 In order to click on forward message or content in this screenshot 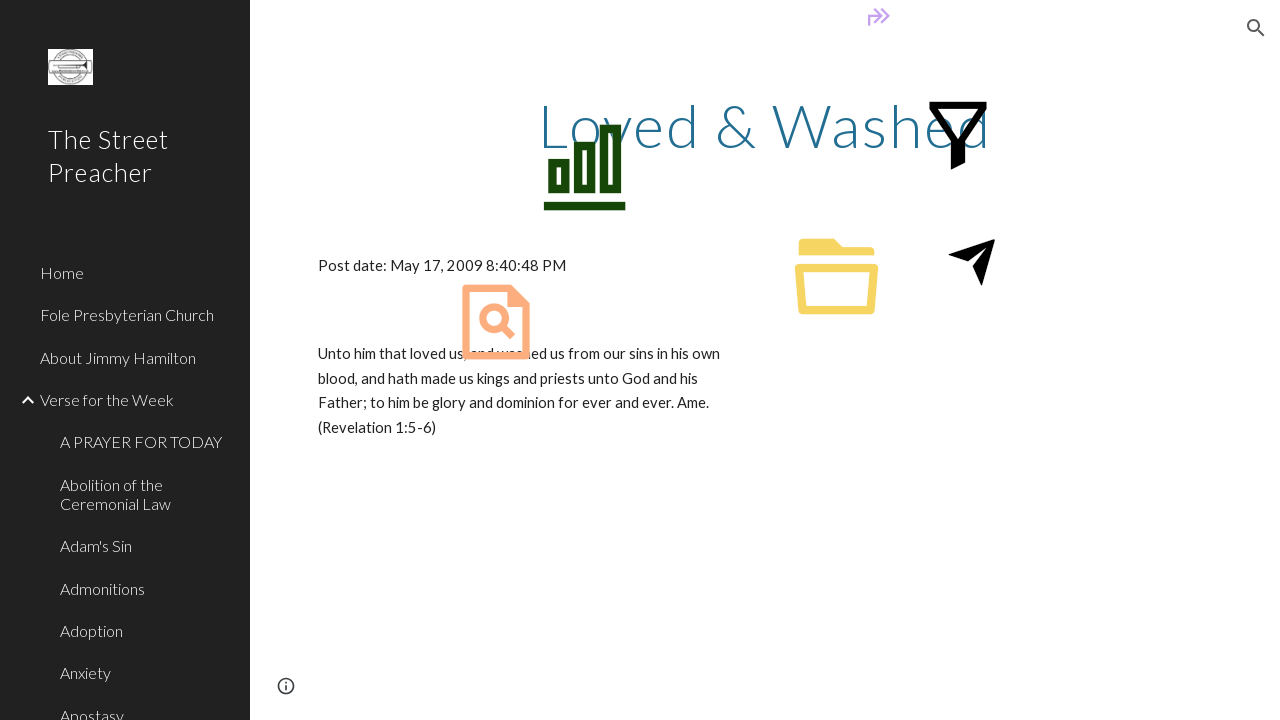, I will do `click(878, 17)`.